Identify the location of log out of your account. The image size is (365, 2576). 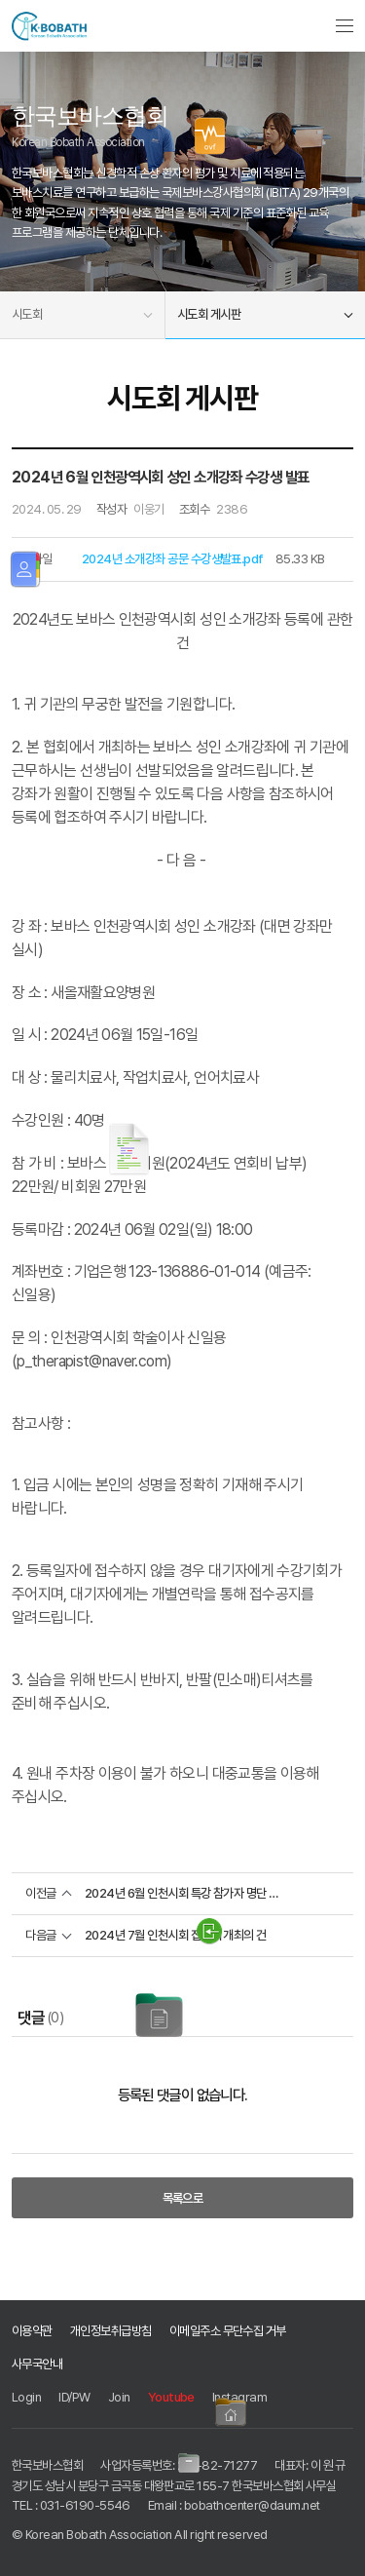
(209, 1931).